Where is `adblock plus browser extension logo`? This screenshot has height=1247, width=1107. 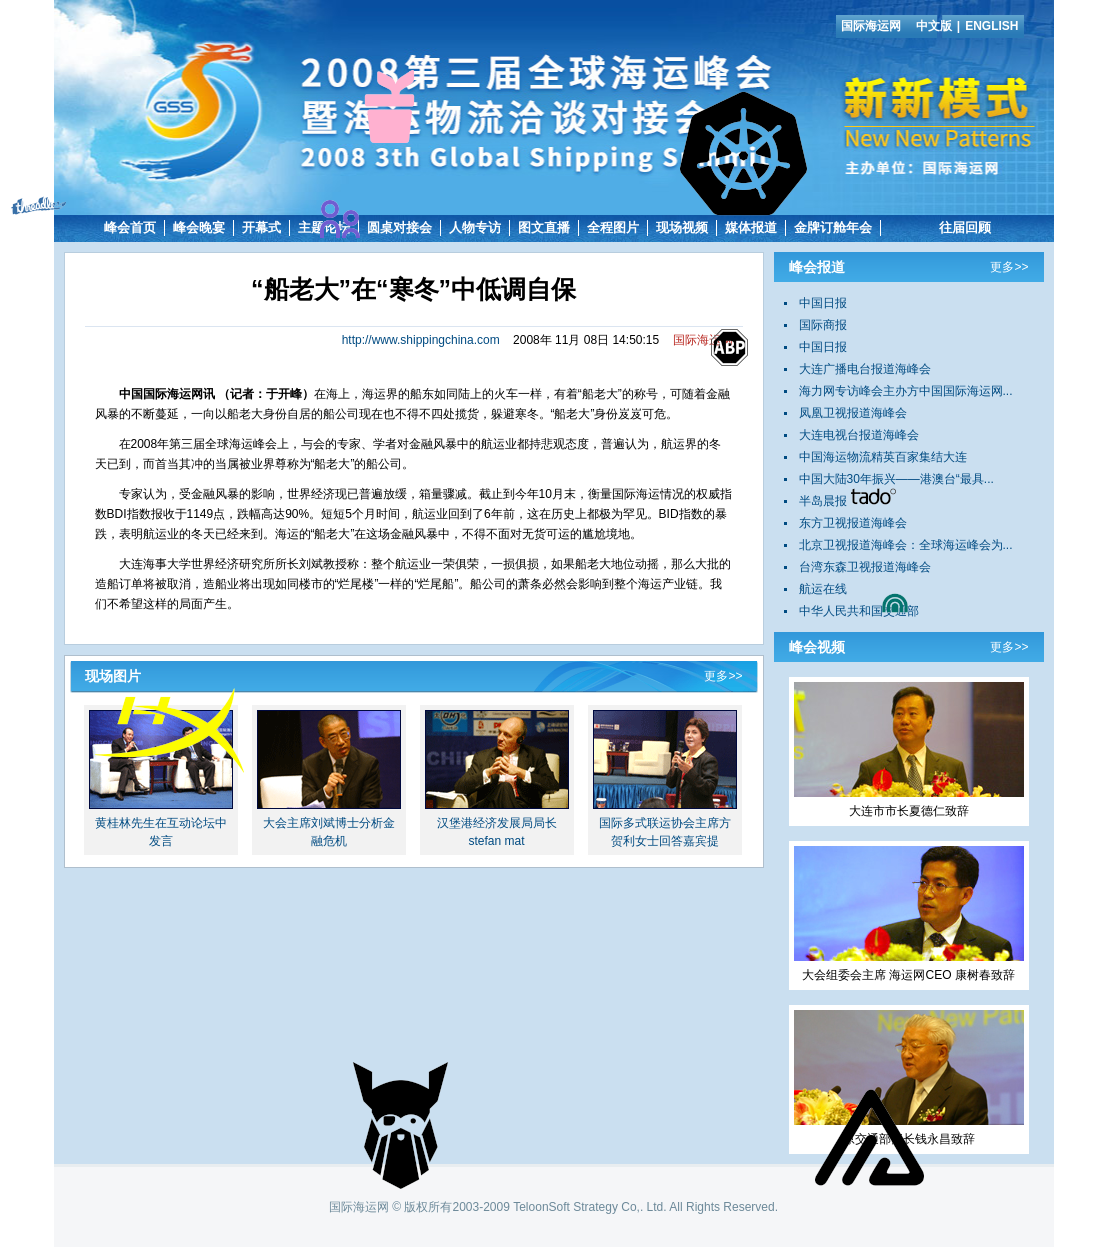
adblock plus browser extension logo is located at coordinates (729, 347).